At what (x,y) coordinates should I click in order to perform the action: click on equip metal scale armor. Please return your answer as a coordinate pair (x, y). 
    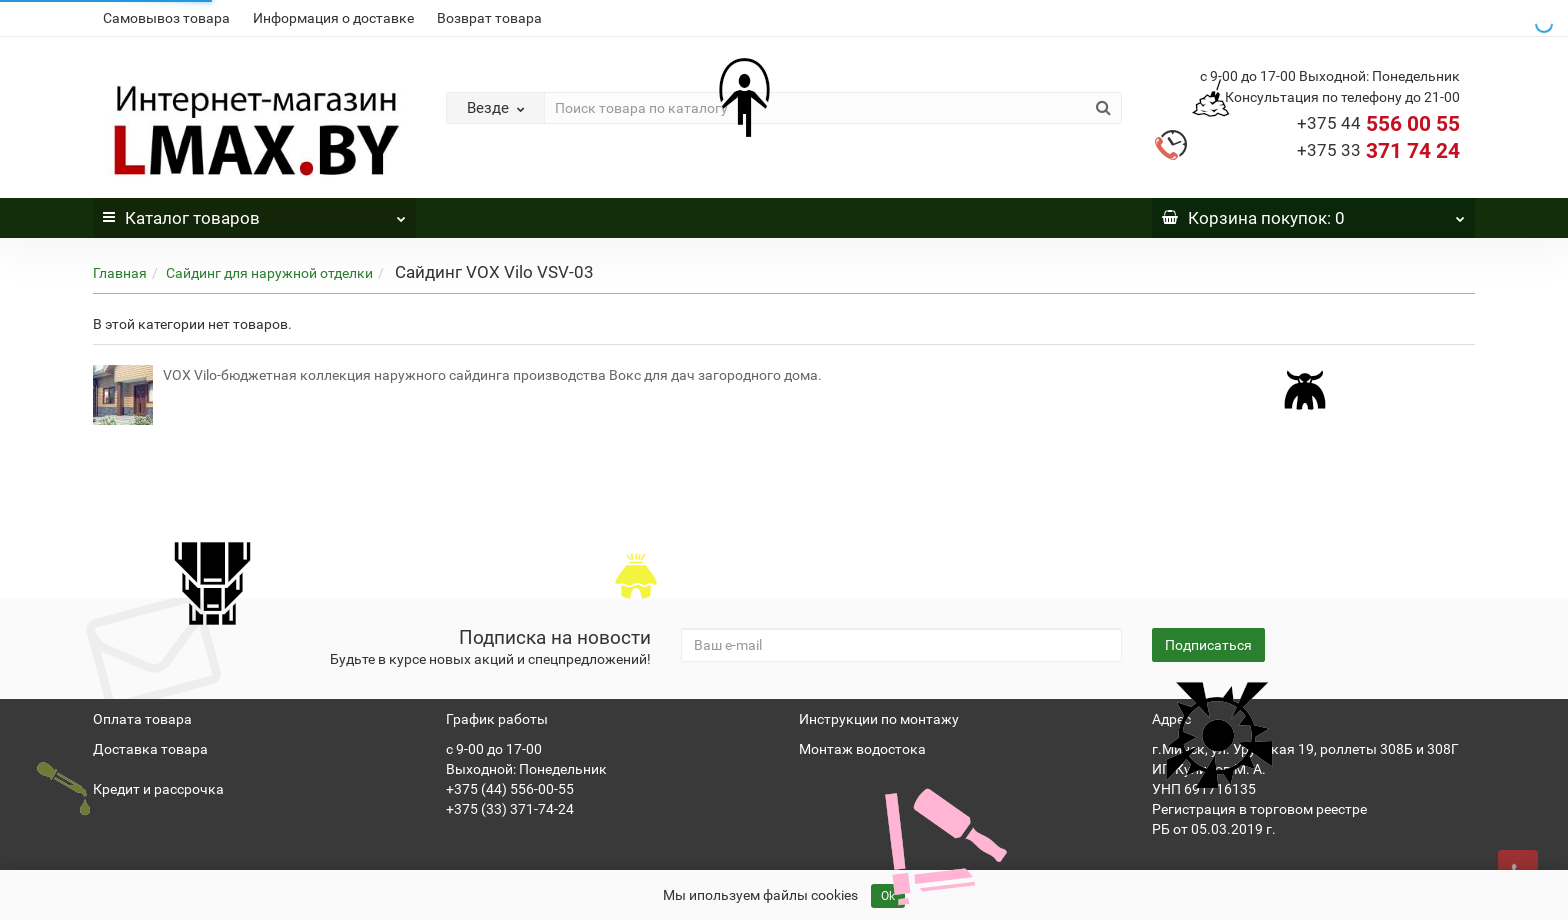
    Looking at the image, I should click on (212, 583).